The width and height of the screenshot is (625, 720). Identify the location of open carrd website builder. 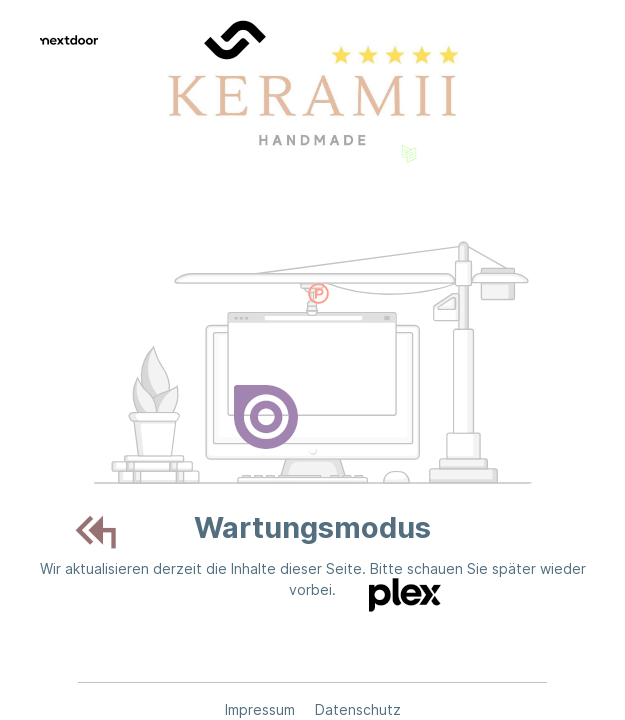
(409, 154).